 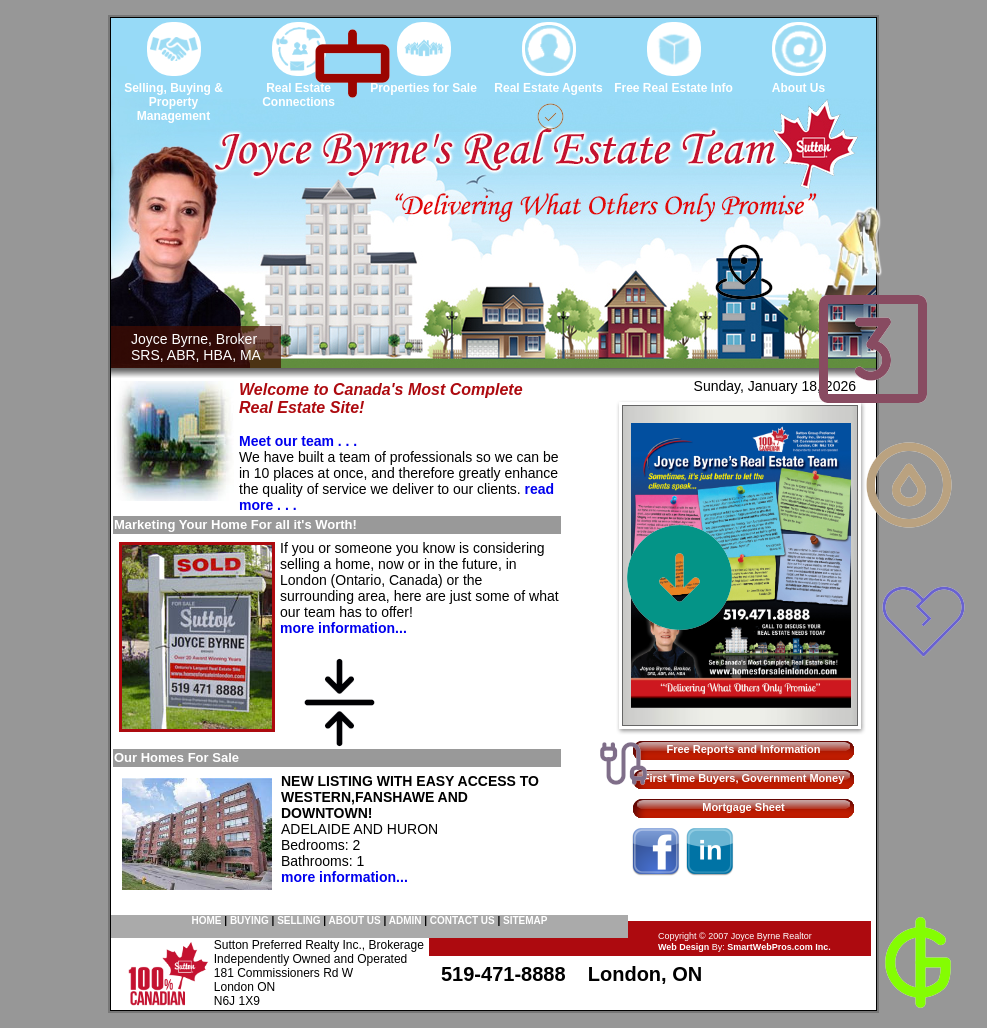 I want to click on adjust ink or fluid settings, so click(x=909, y=485).